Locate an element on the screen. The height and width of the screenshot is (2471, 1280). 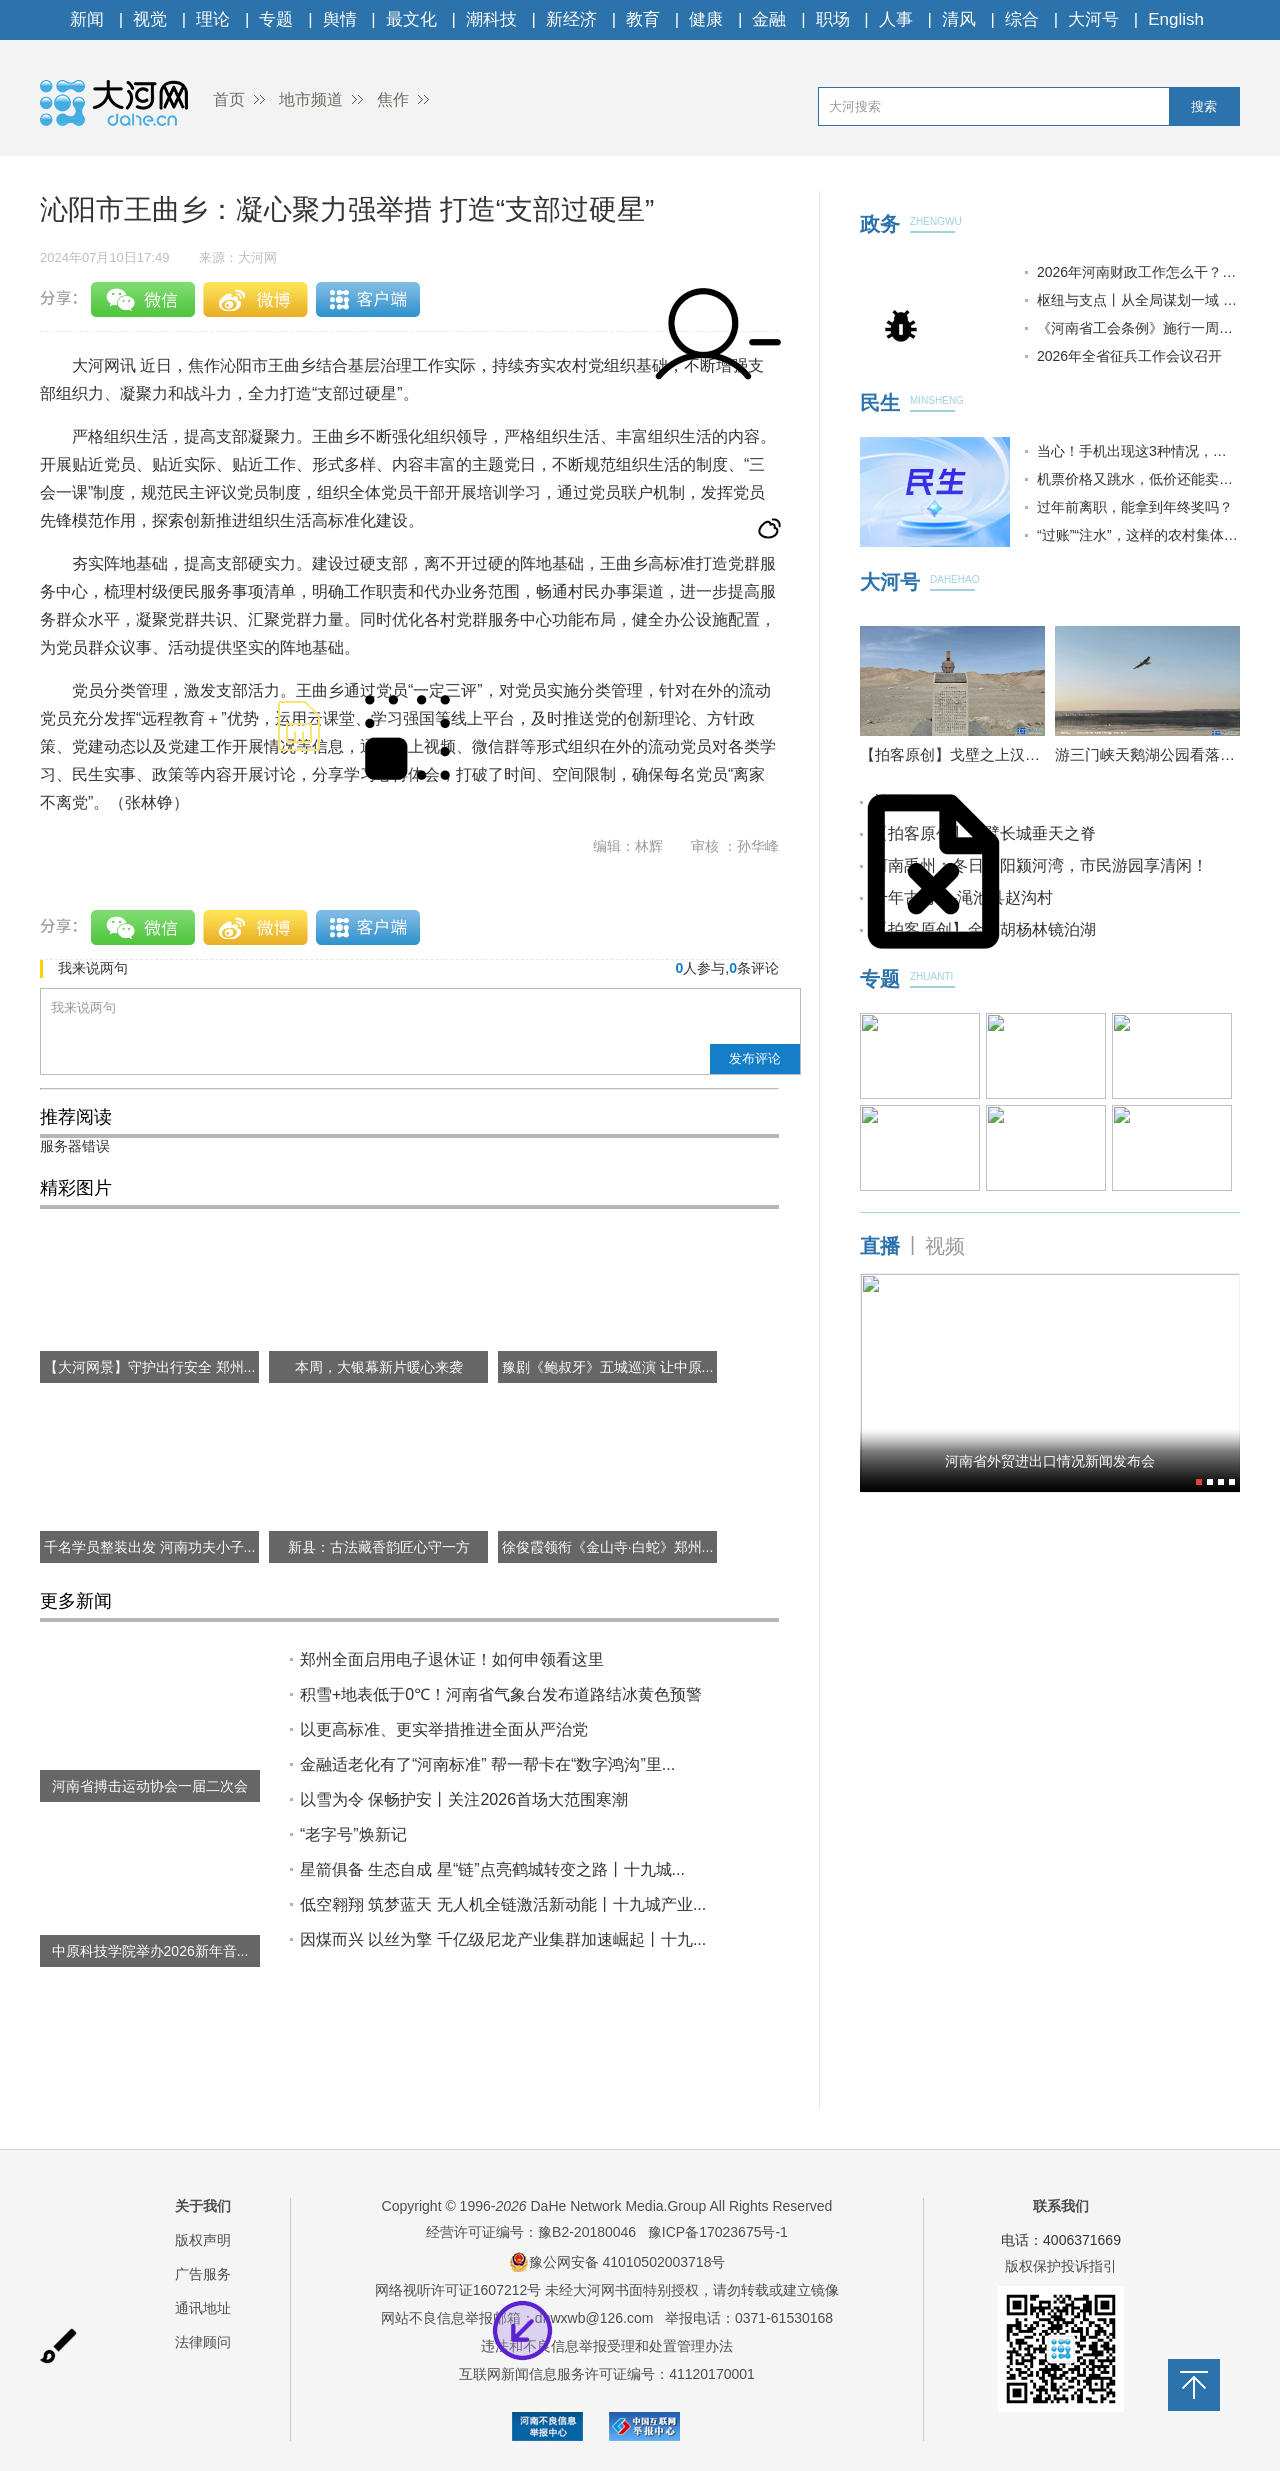
manage sim card settings is located at coordinates (299, 726).